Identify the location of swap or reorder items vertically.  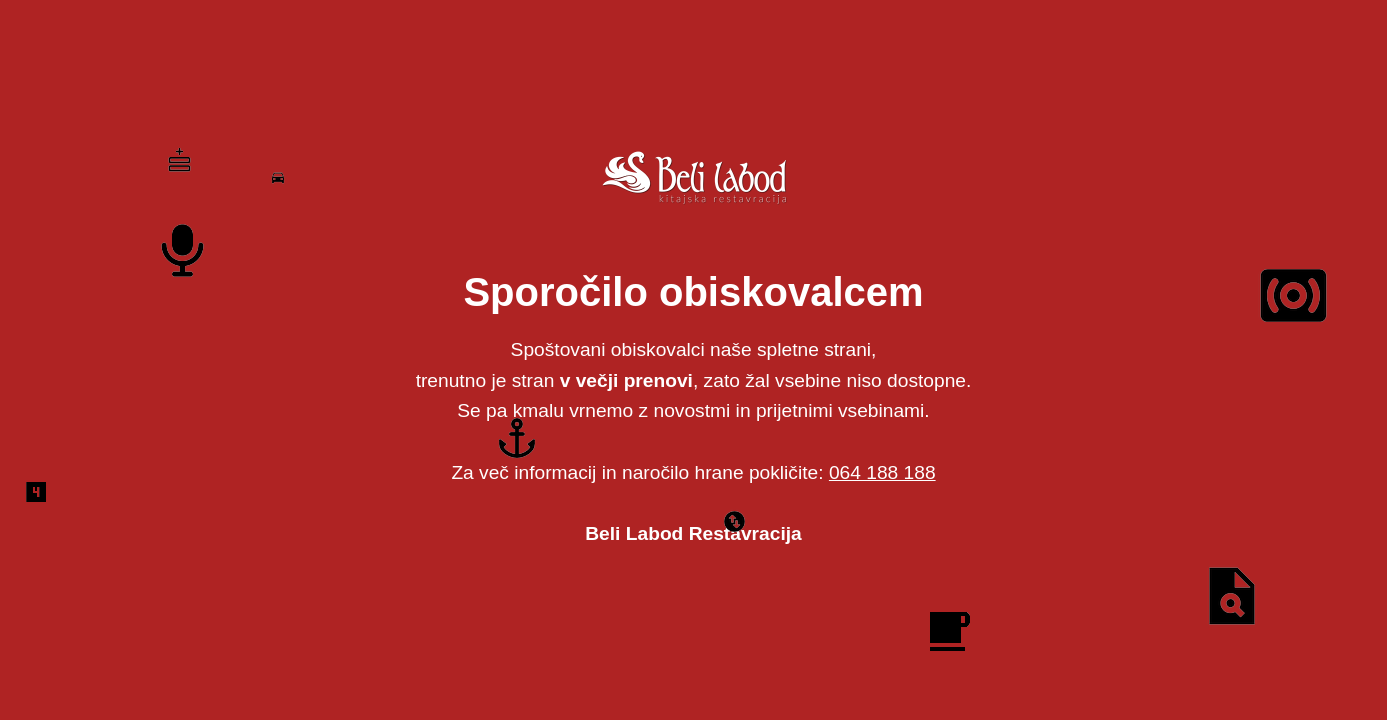
(734, 521).